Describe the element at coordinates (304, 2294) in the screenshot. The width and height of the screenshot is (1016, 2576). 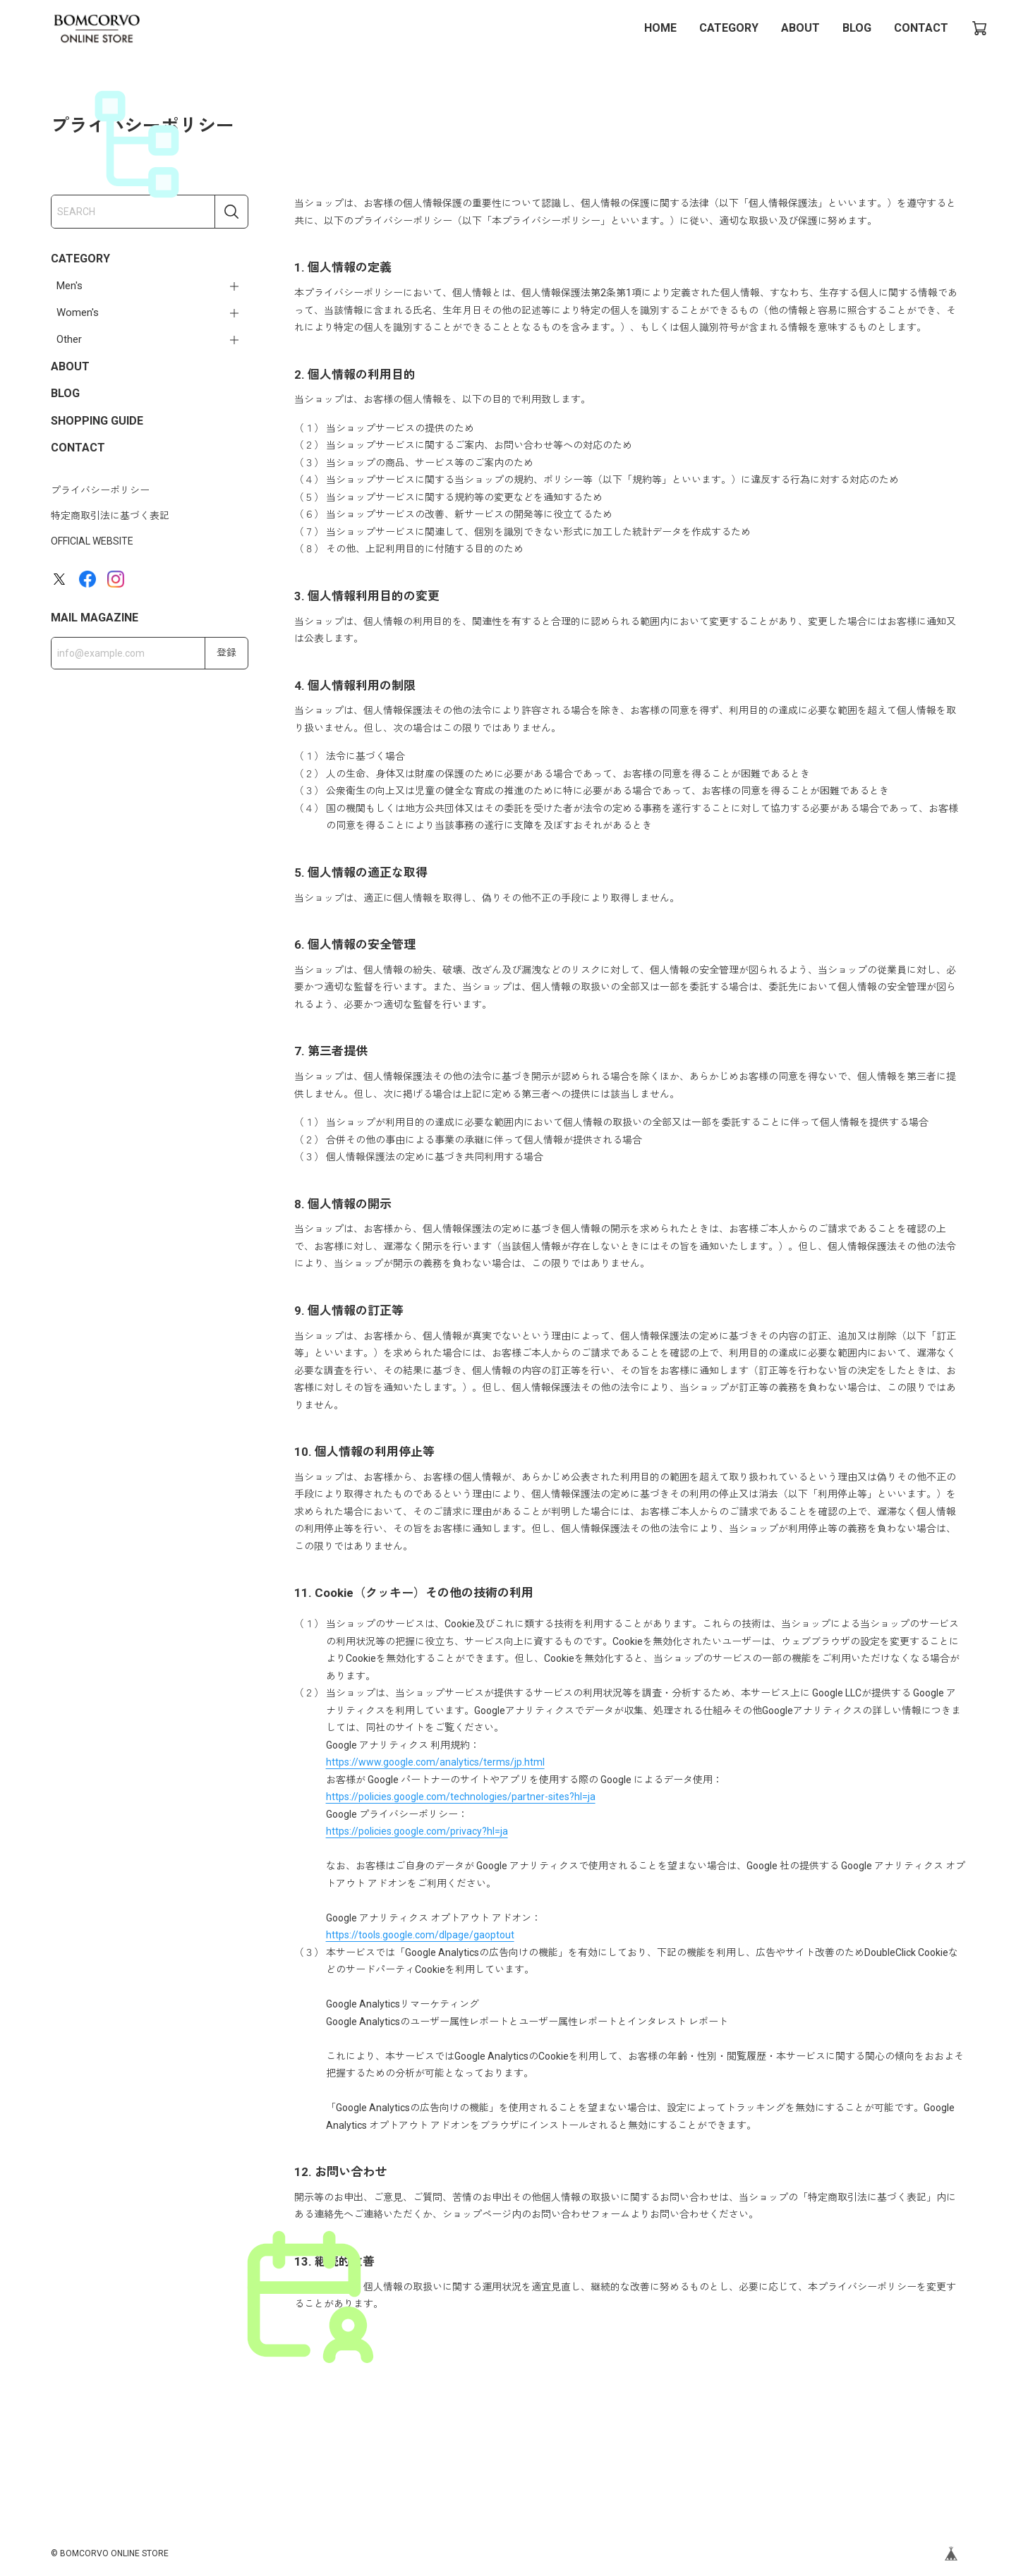
I see `view scheduled appointments with contacts` at that location.